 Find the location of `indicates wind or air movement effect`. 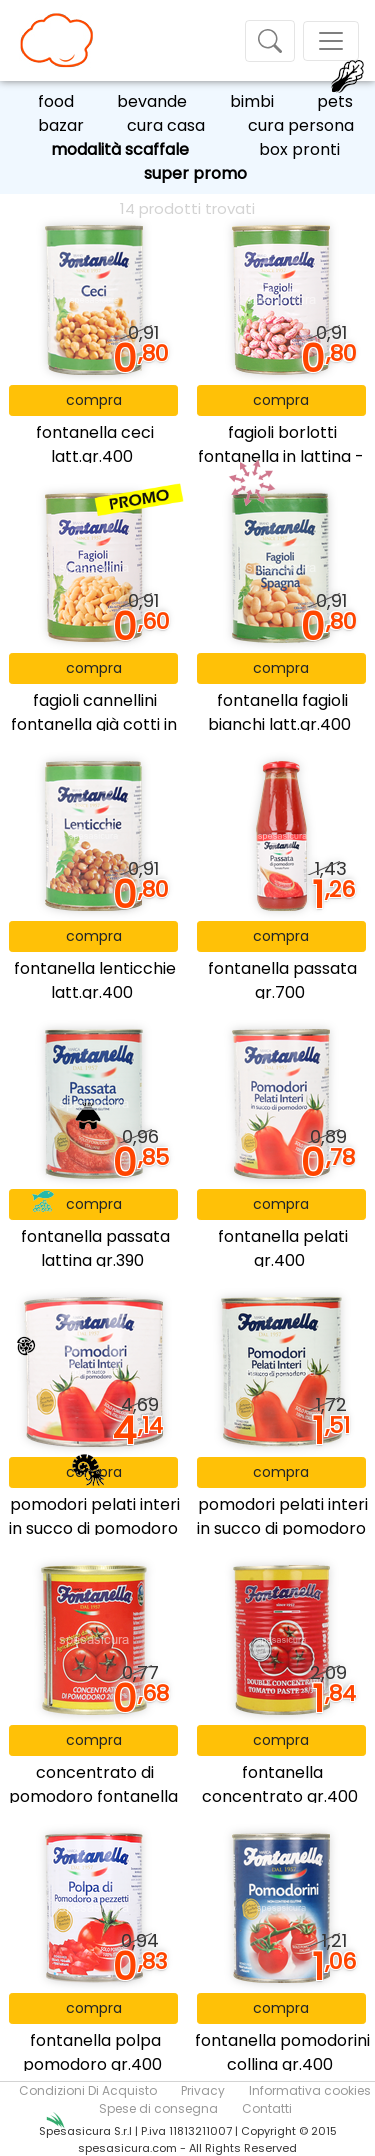

indicates wind or air movement effect is located at coordinates (55, 2120).